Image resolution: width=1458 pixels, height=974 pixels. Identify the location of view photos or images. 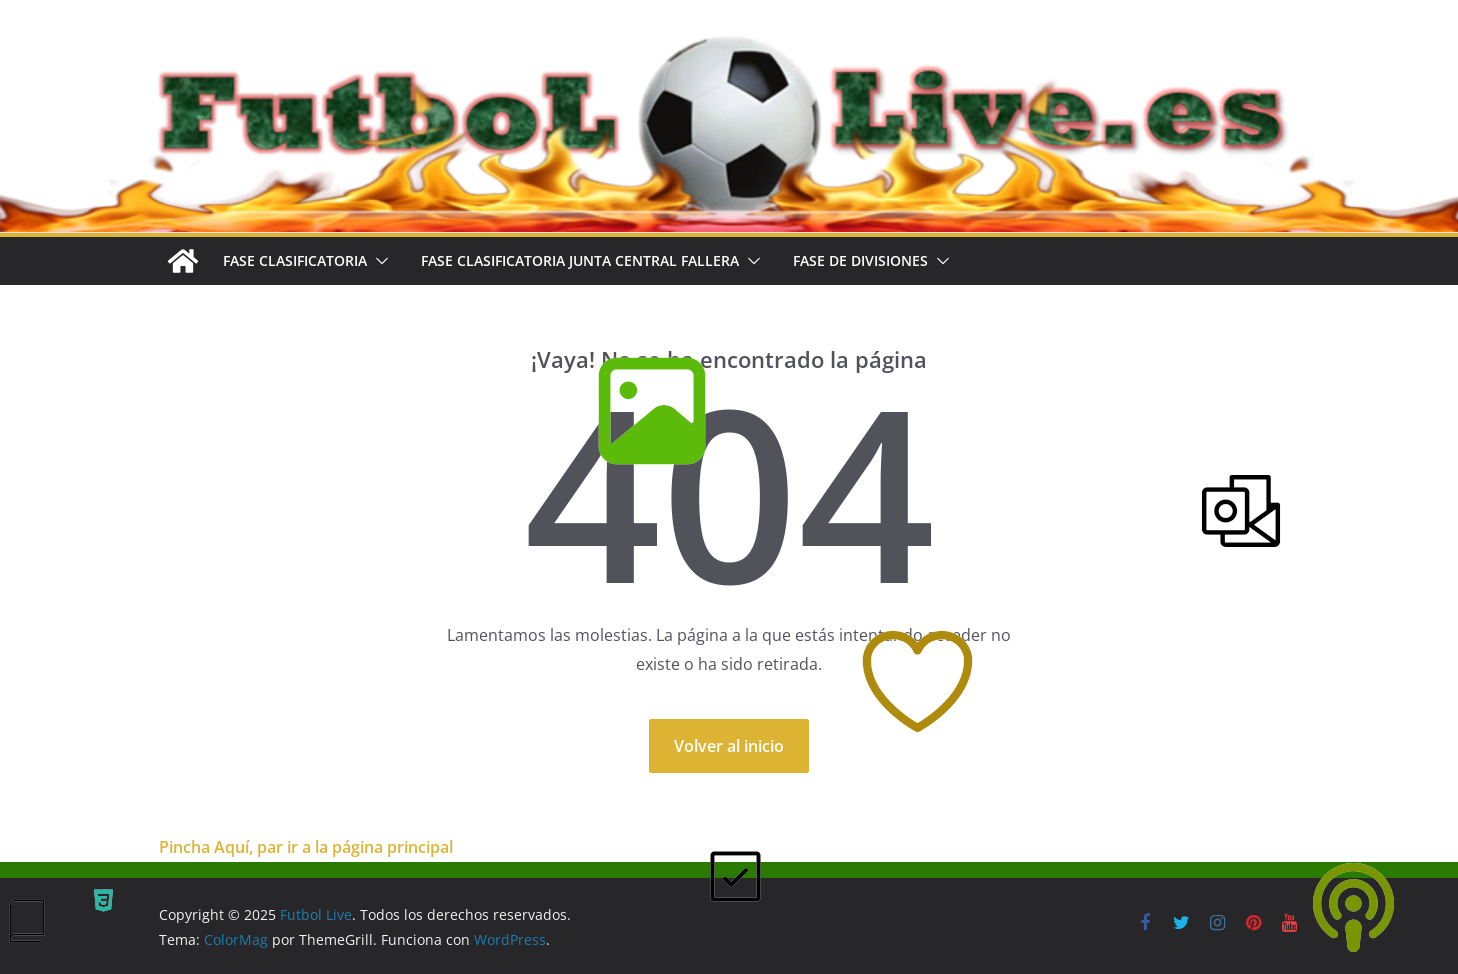
(652, 411).